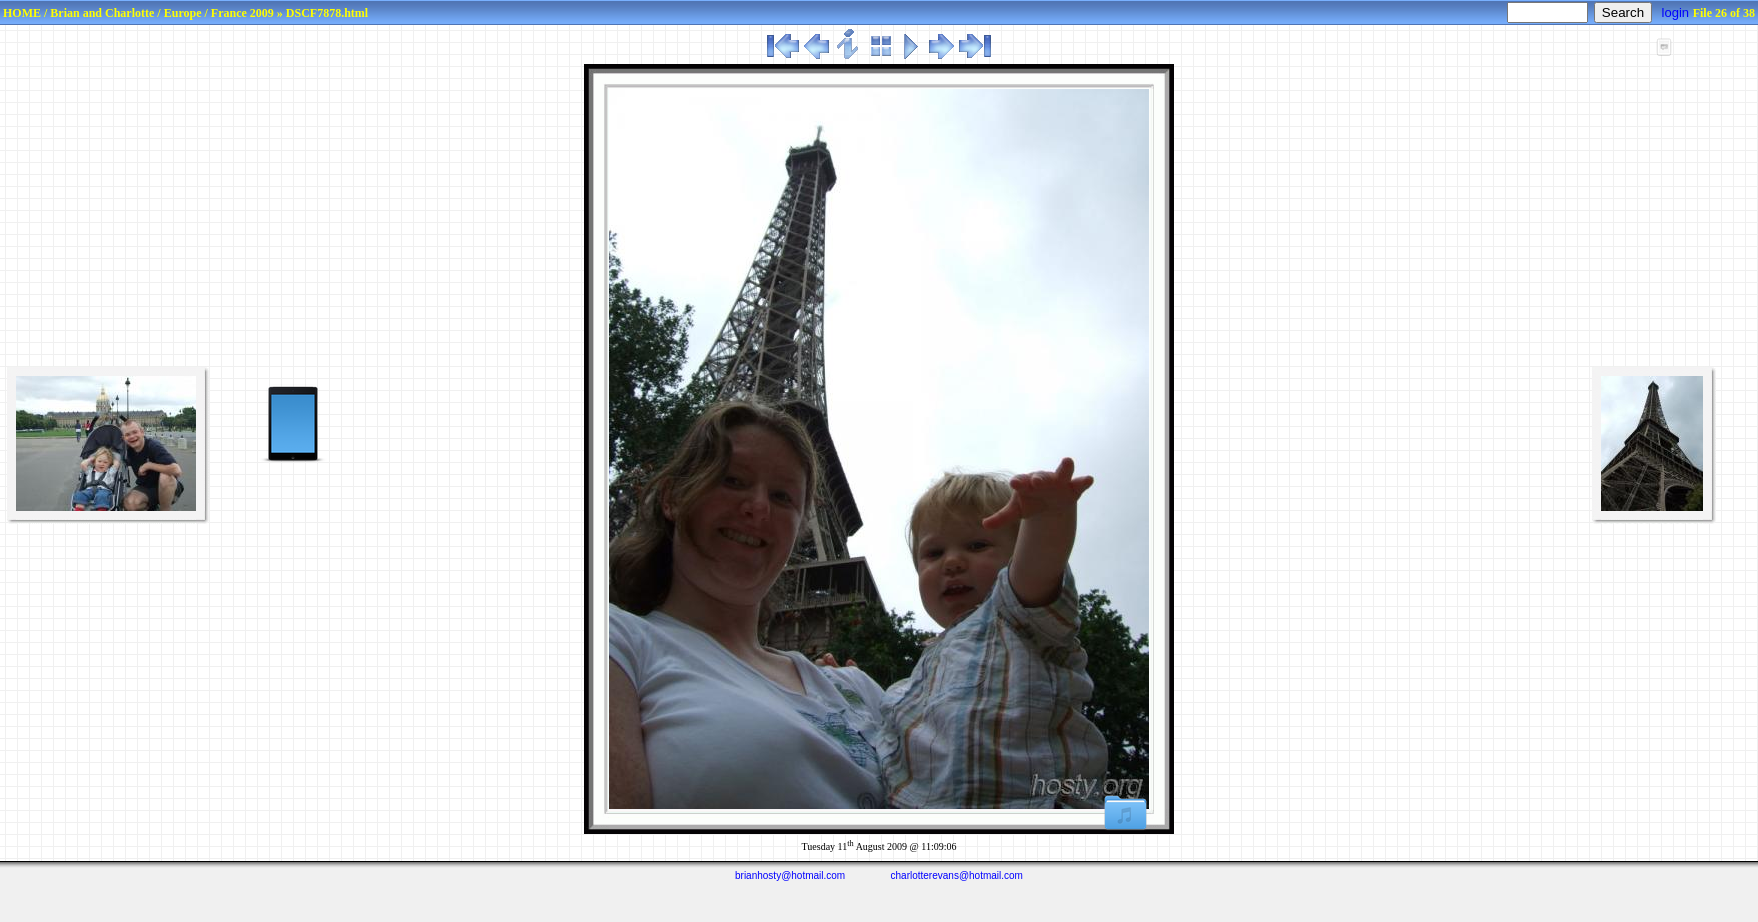 Image resolution: width=1758 pixels, height=922 pixels. What do you see at coordinates (1125, 812) in the screenshot?
I see `open your music folder` at bounding box center [1125, 812].